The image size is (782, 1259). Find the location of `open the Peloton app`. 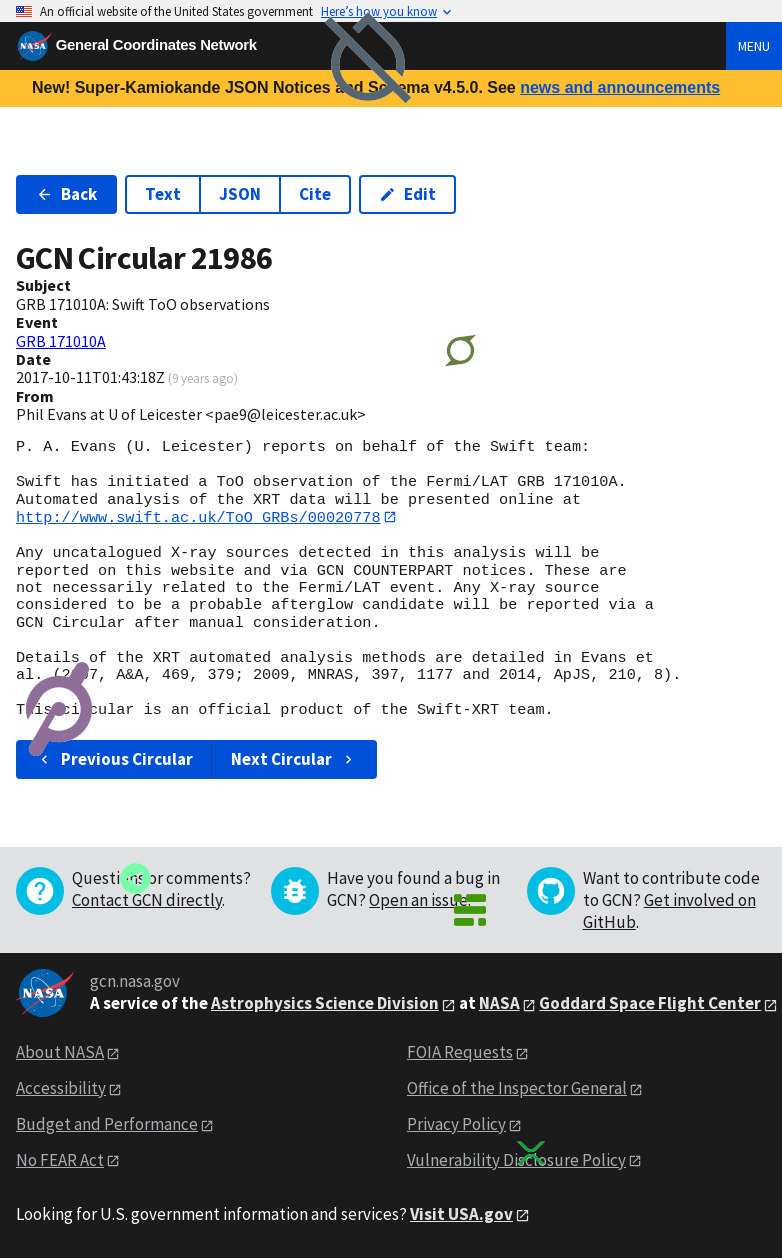

open the Peloton app is located at coordinates (59, 709).